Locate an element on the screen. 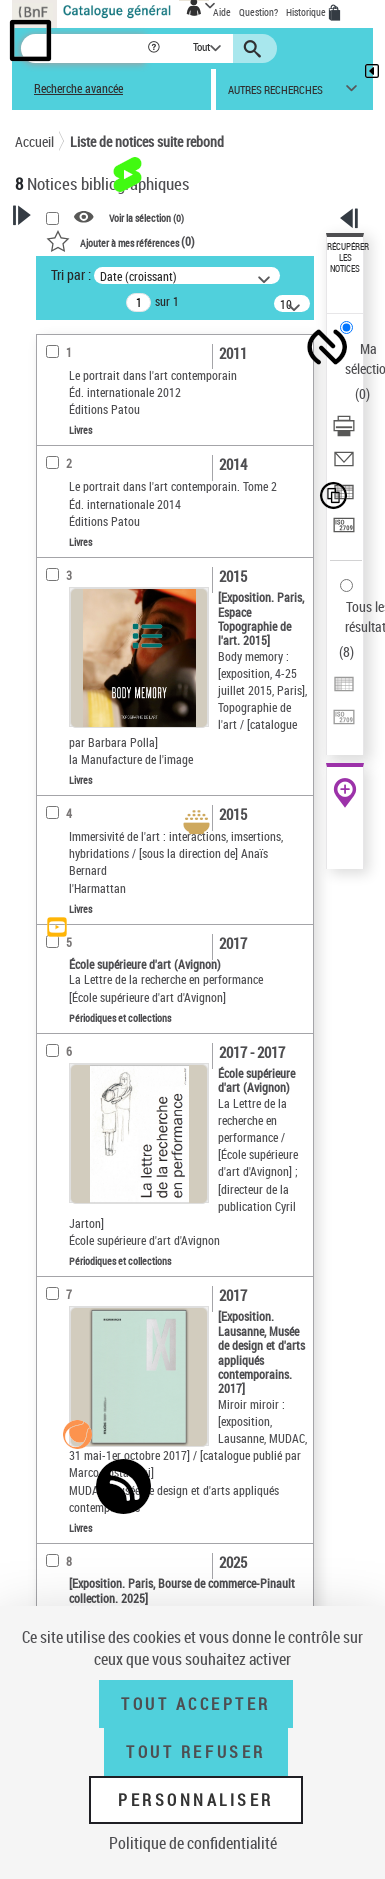  open youtube shorts is located at coordinates (127, 174).